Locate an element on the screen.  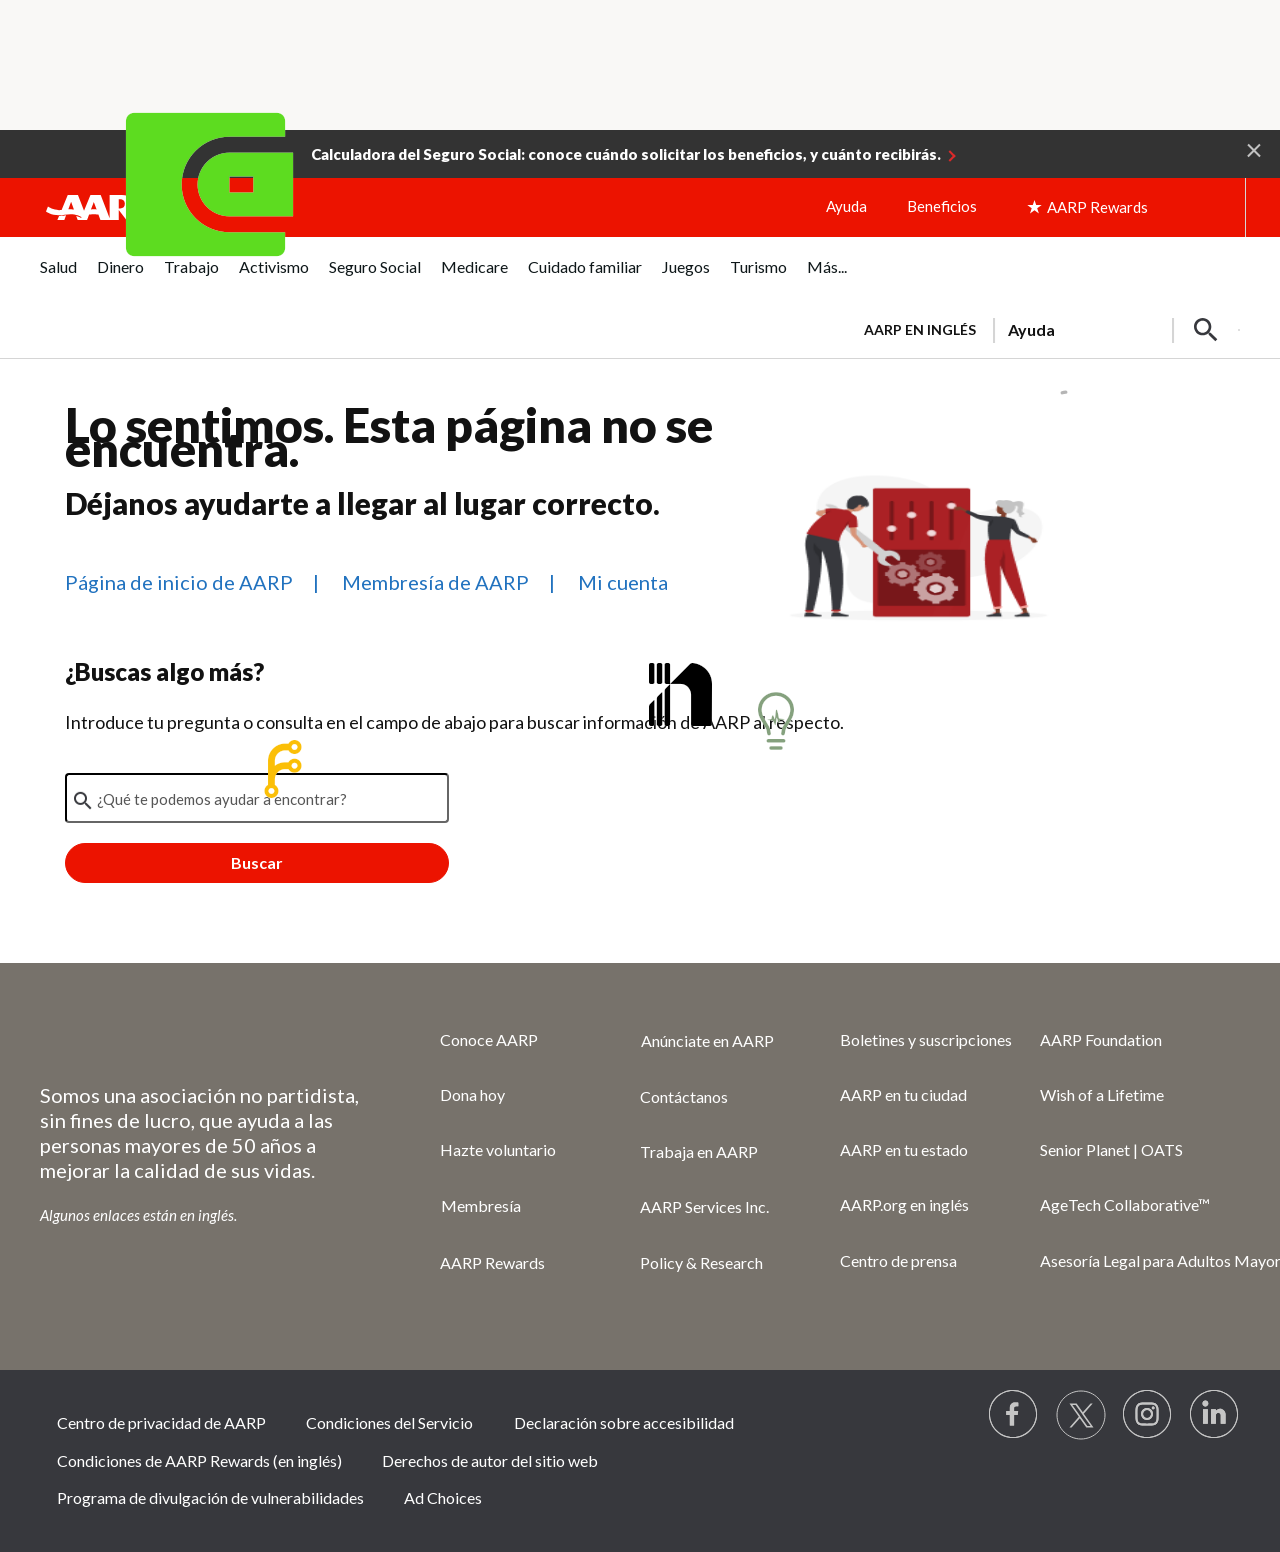
access your wallet or payment methods is located at coordinates (205, 184).